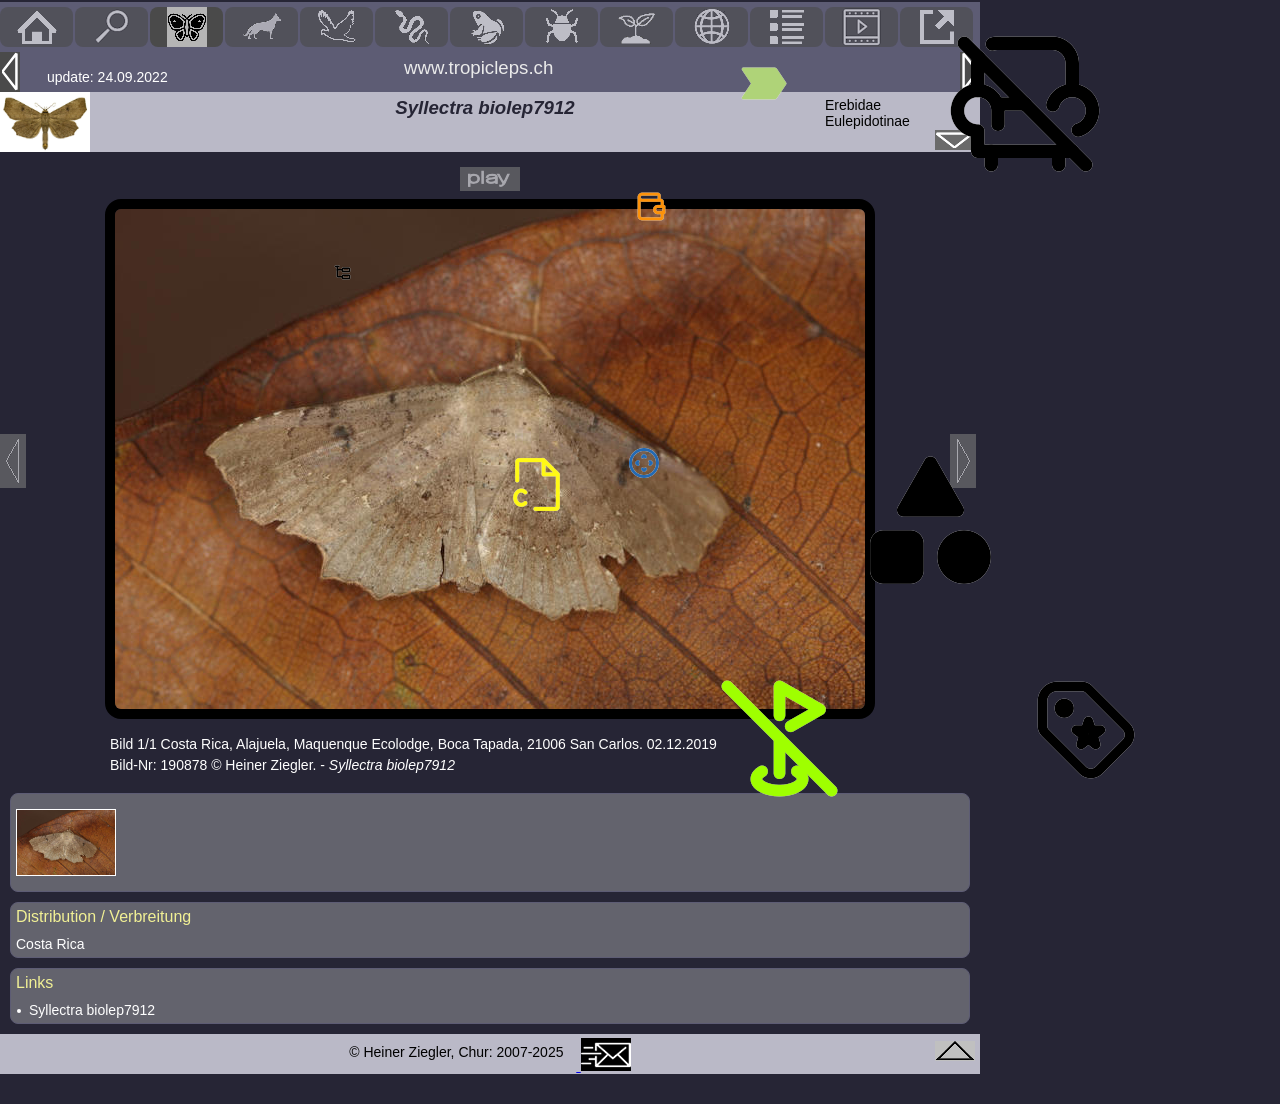 The height and width of the screenshot is (1104, 1280). I want to click on mark item as favorite, so click(1086, 730).